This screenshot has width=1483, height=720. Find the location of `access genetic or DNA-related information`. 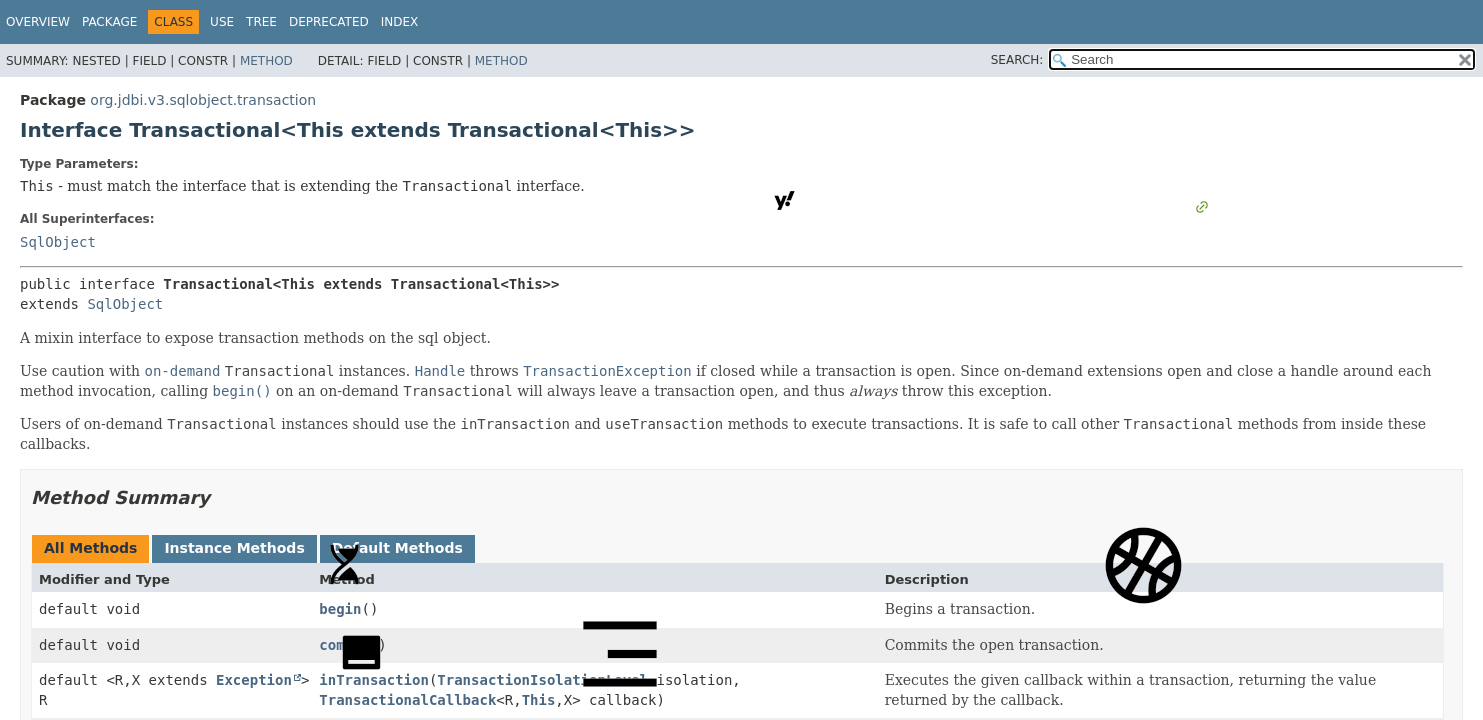

access genetic or DNA-related information is located at coordinates (344, 564).